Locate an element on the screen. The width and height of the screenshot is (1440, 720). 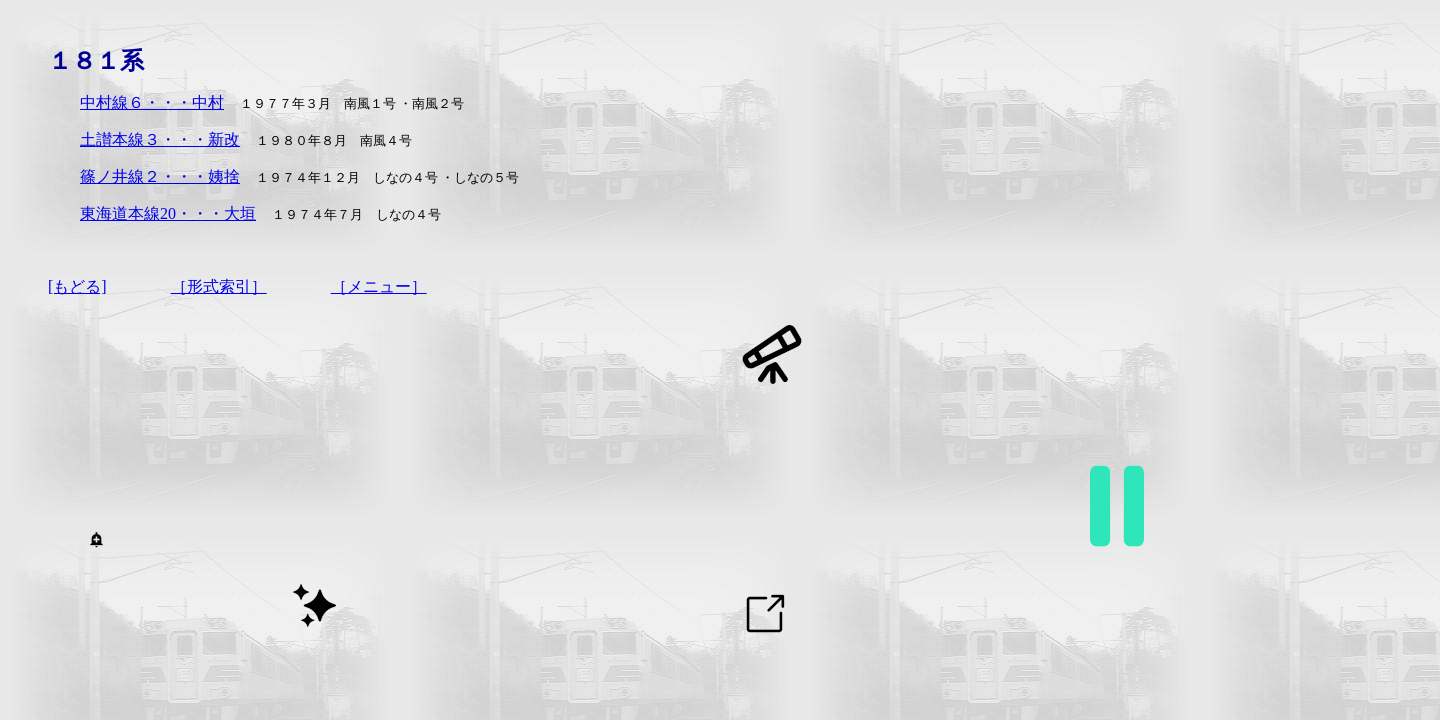
add a new alert or notification is located at coordinates (96, 539).